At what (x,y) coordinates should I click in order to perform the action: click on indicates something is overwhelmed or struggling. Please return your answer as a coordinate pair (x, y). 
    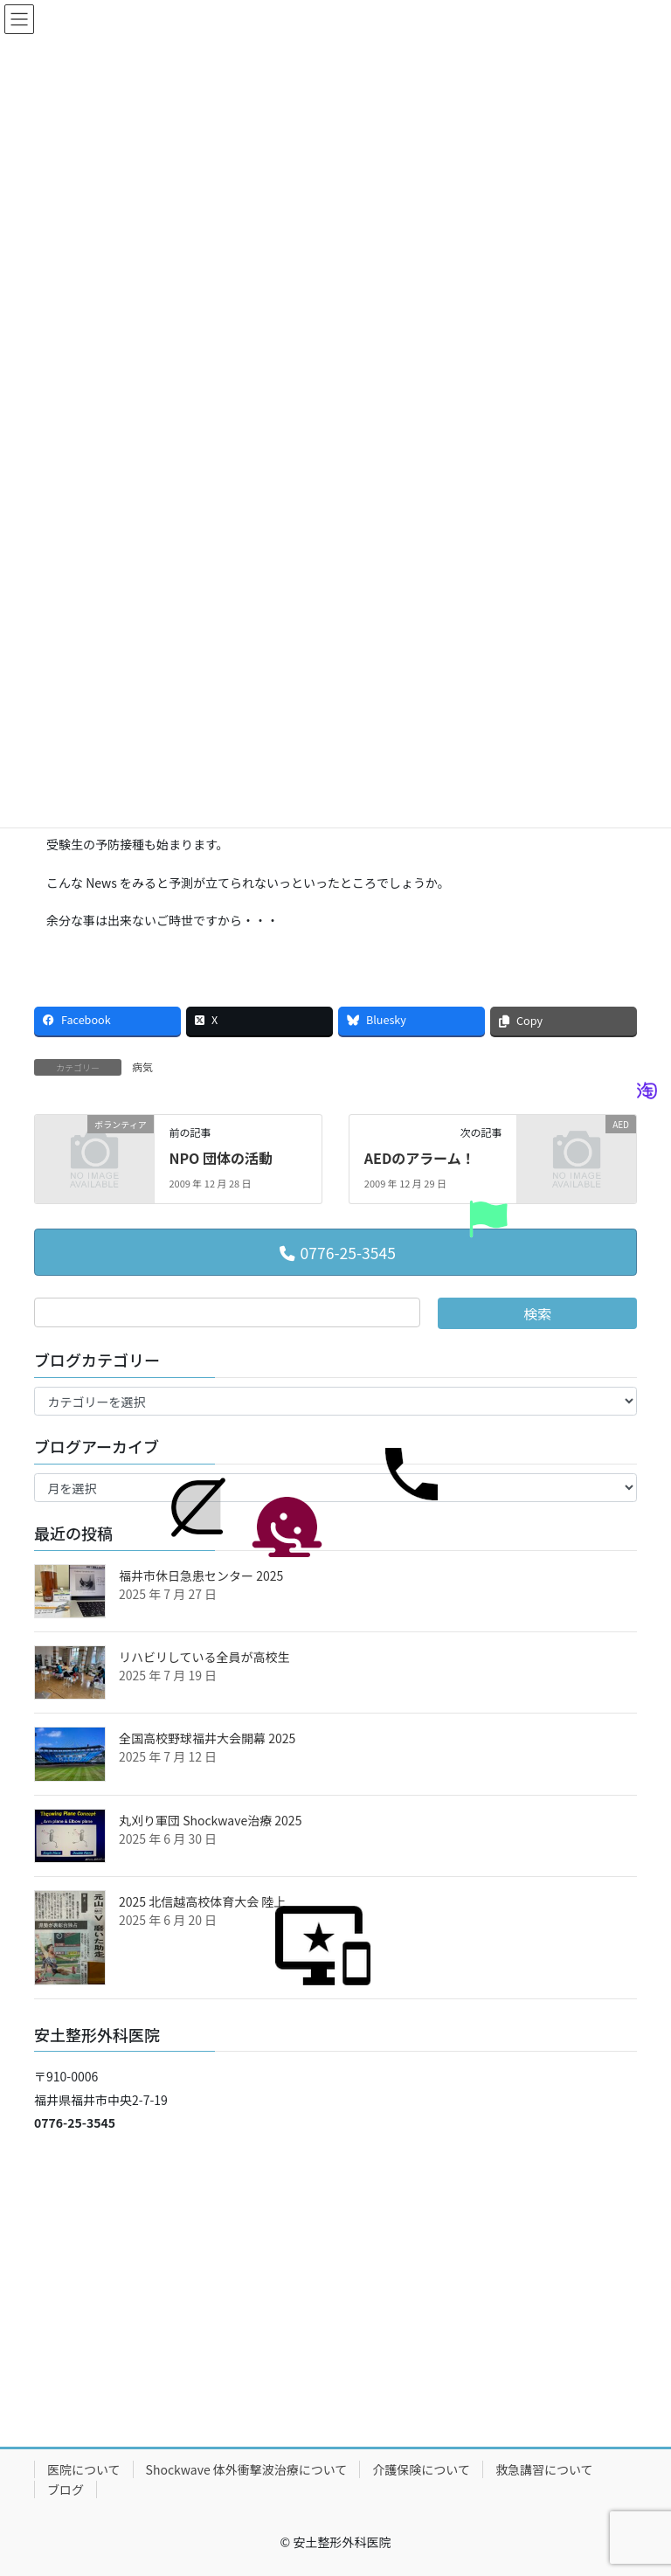
    Looking at the image, I should click on (287, 1527).